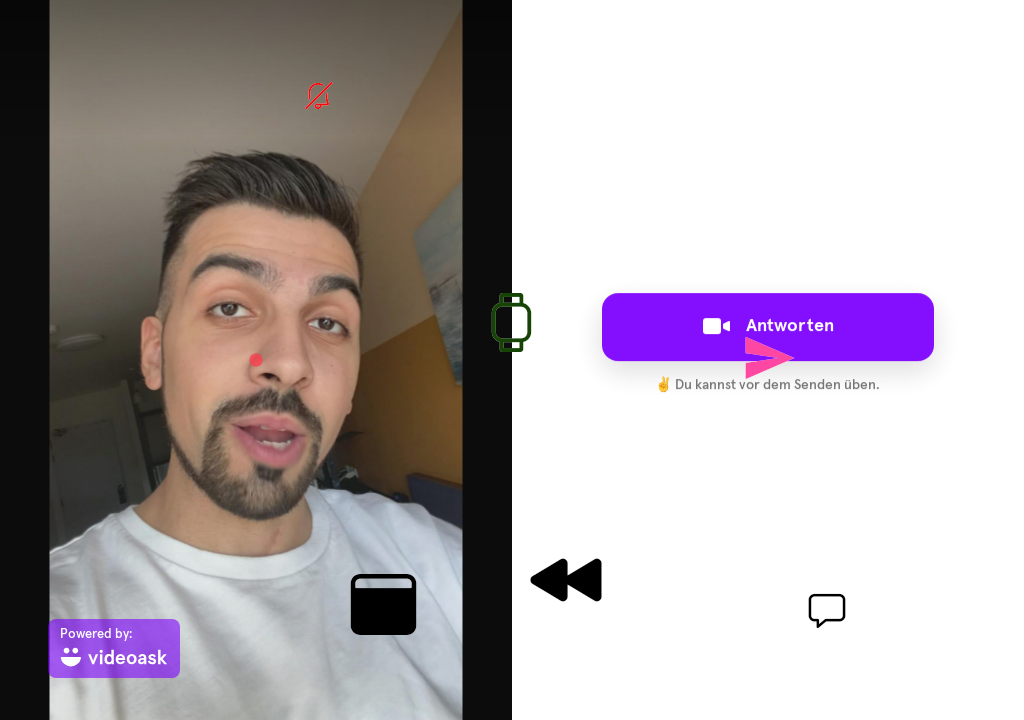 This screenshot has width=1024, height=720. I want to click on skip to previous track, so click(566, 580).